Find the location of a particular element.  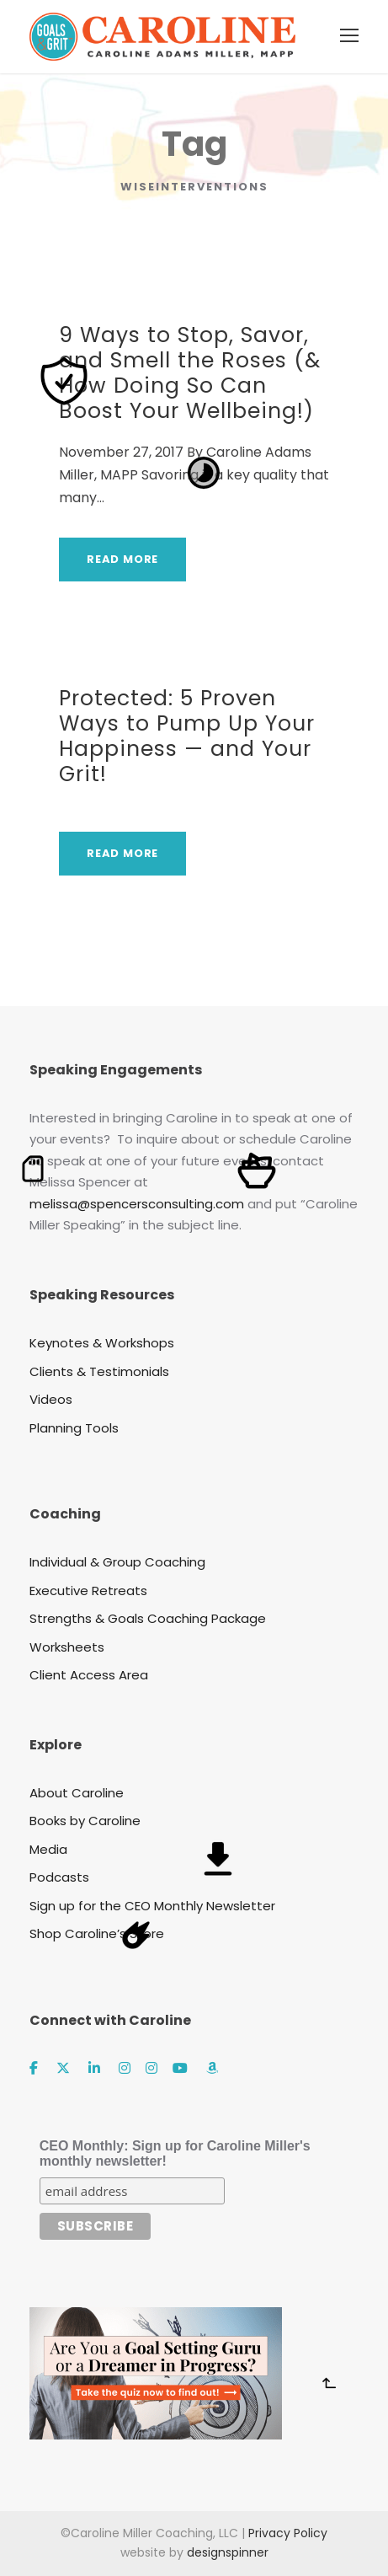

view salad or healthy food options is located at coordinates (257, 1170).